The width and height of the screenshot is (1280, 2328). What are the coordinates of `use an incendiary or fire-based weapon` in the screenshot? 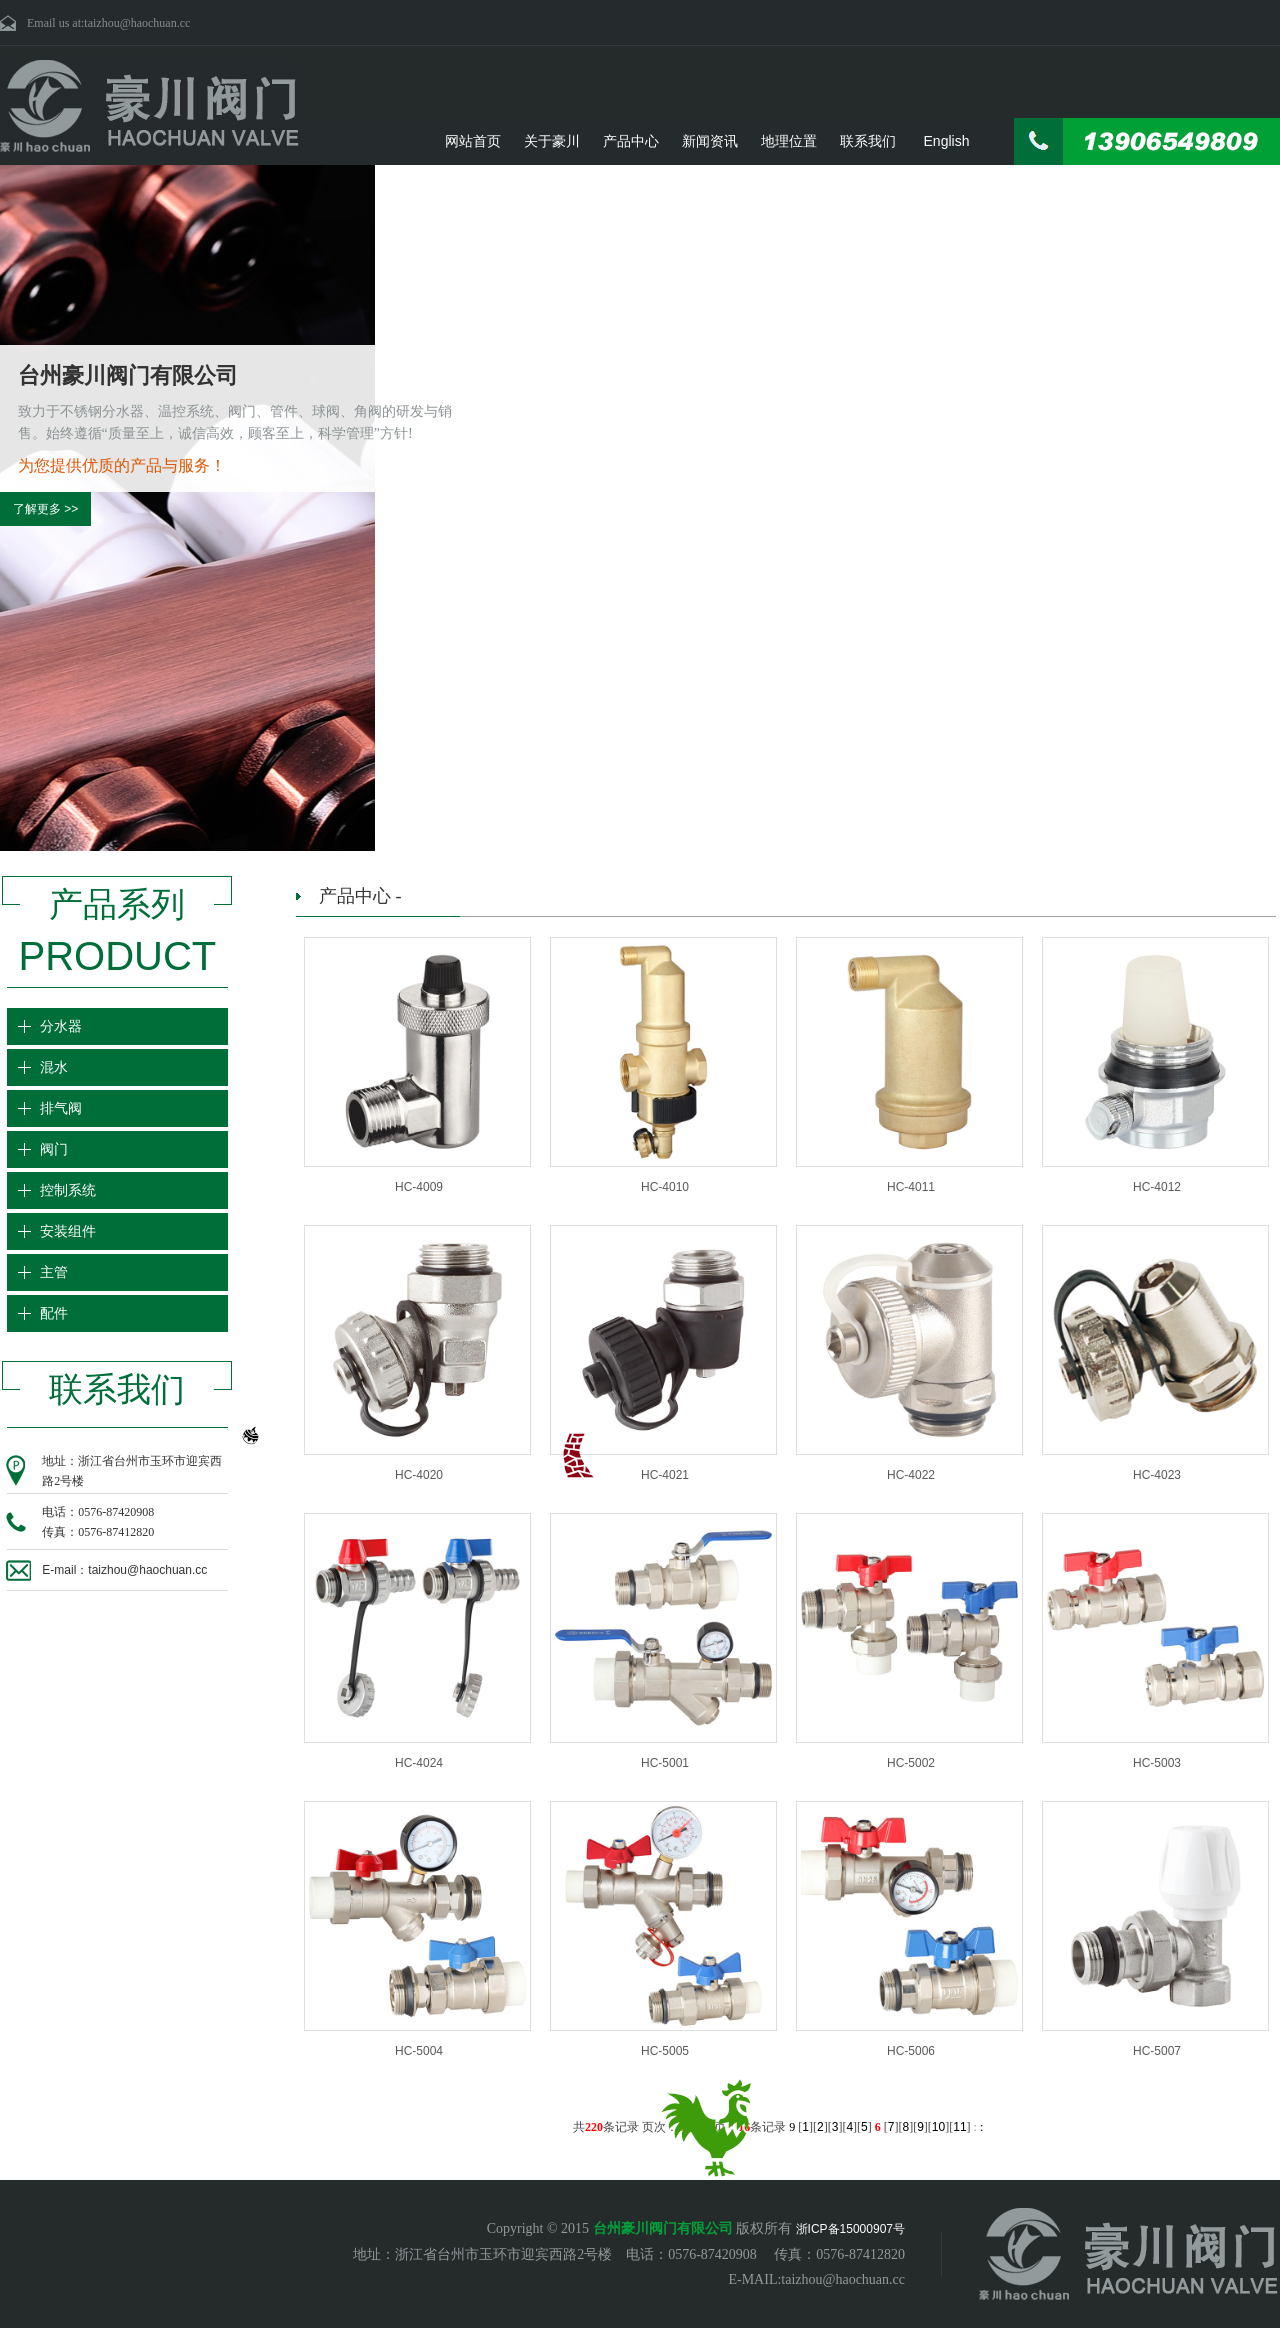 It's located at (250, 1435).